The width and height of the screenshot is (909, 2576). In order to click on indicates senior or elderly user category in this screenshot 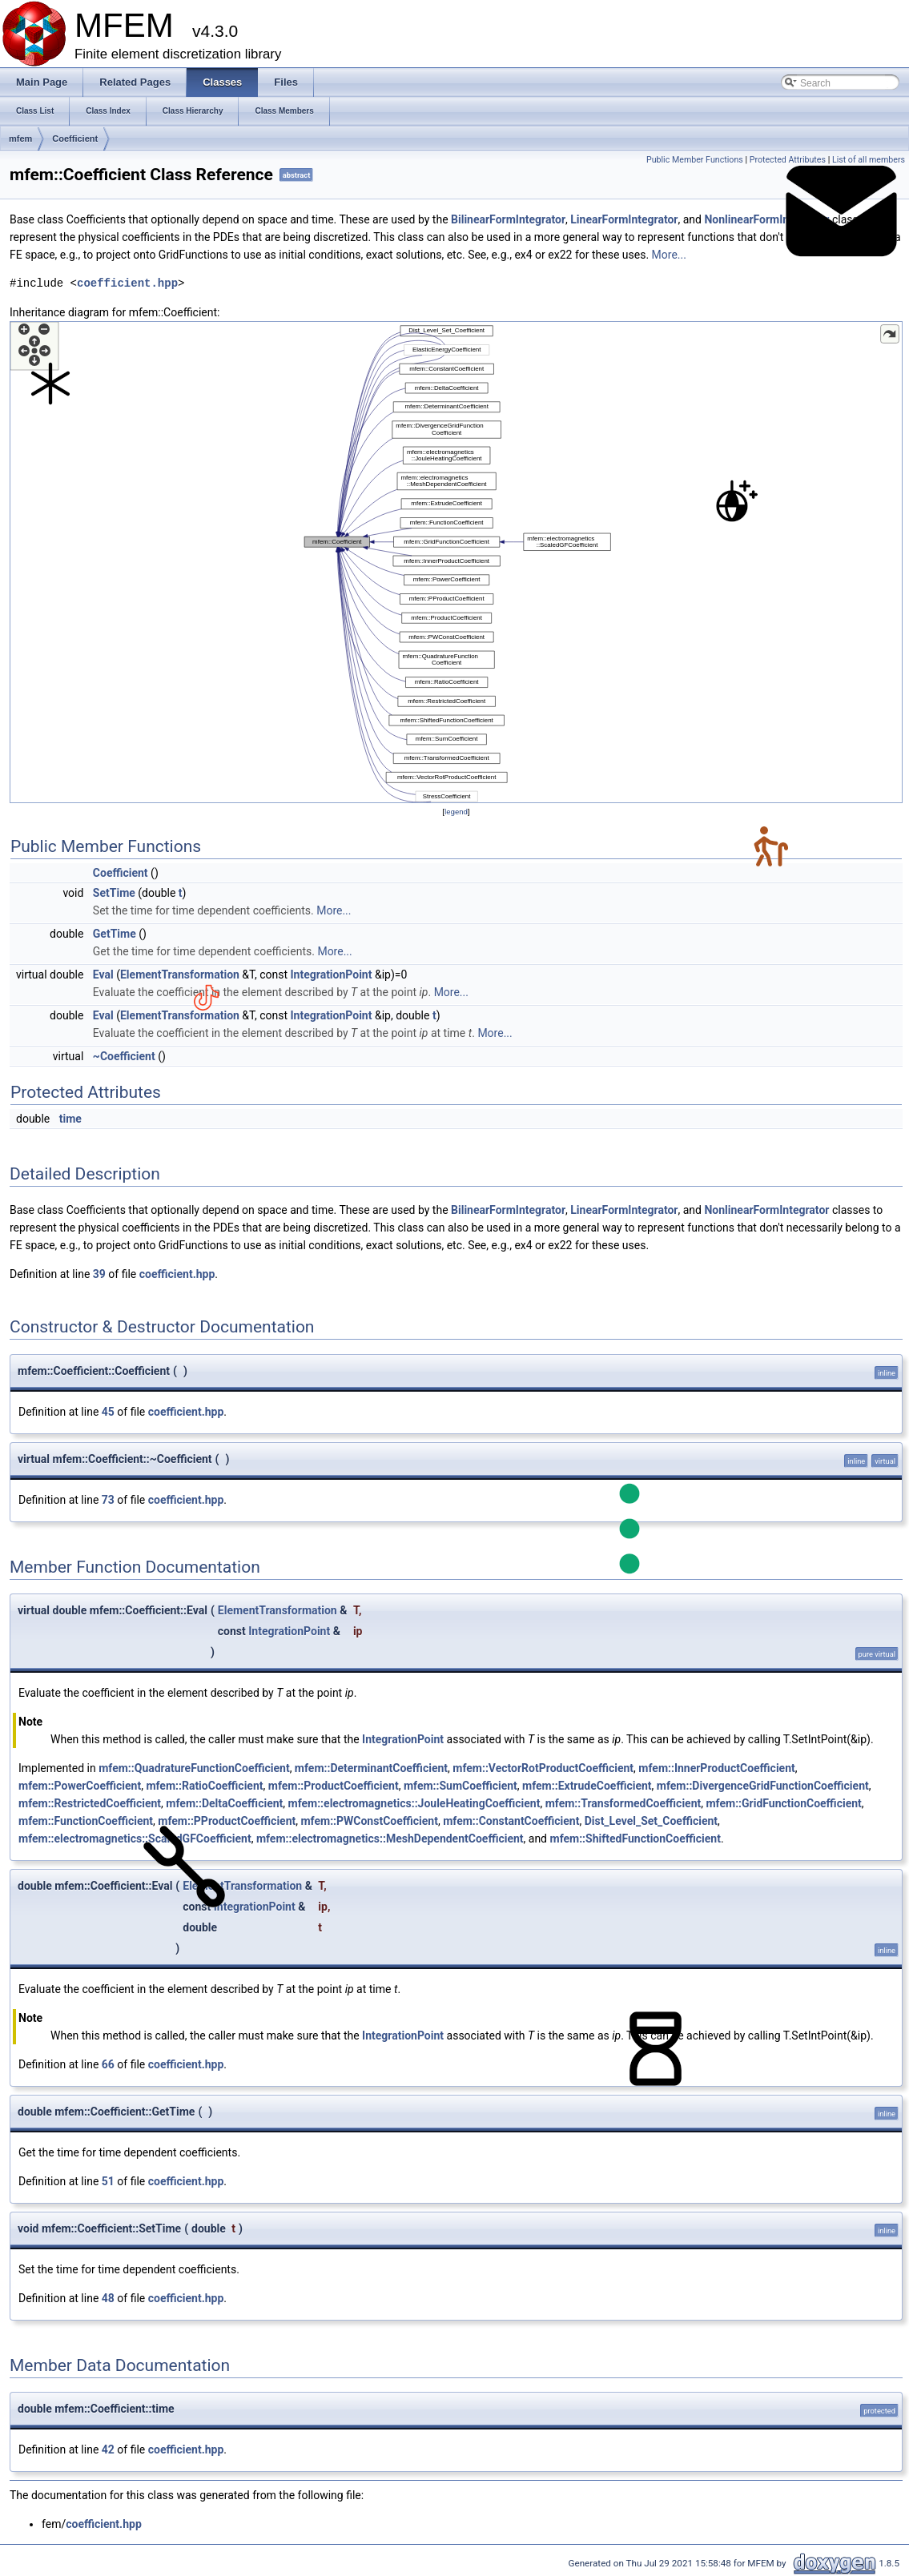, I will do `click(772, 846)`.